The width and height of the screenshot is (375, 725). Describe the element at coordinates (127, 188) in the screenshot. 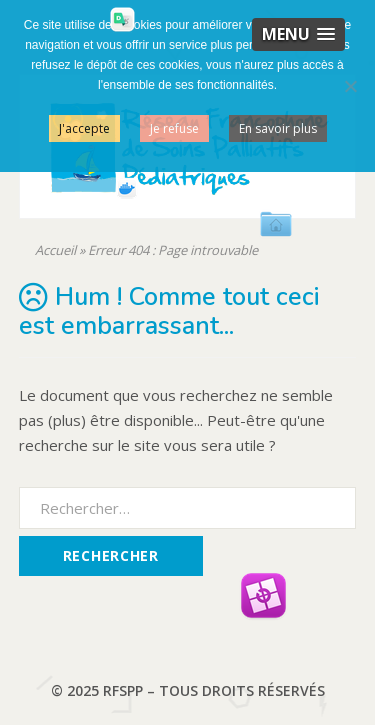

I see `open whaler docker container management app` at that location.